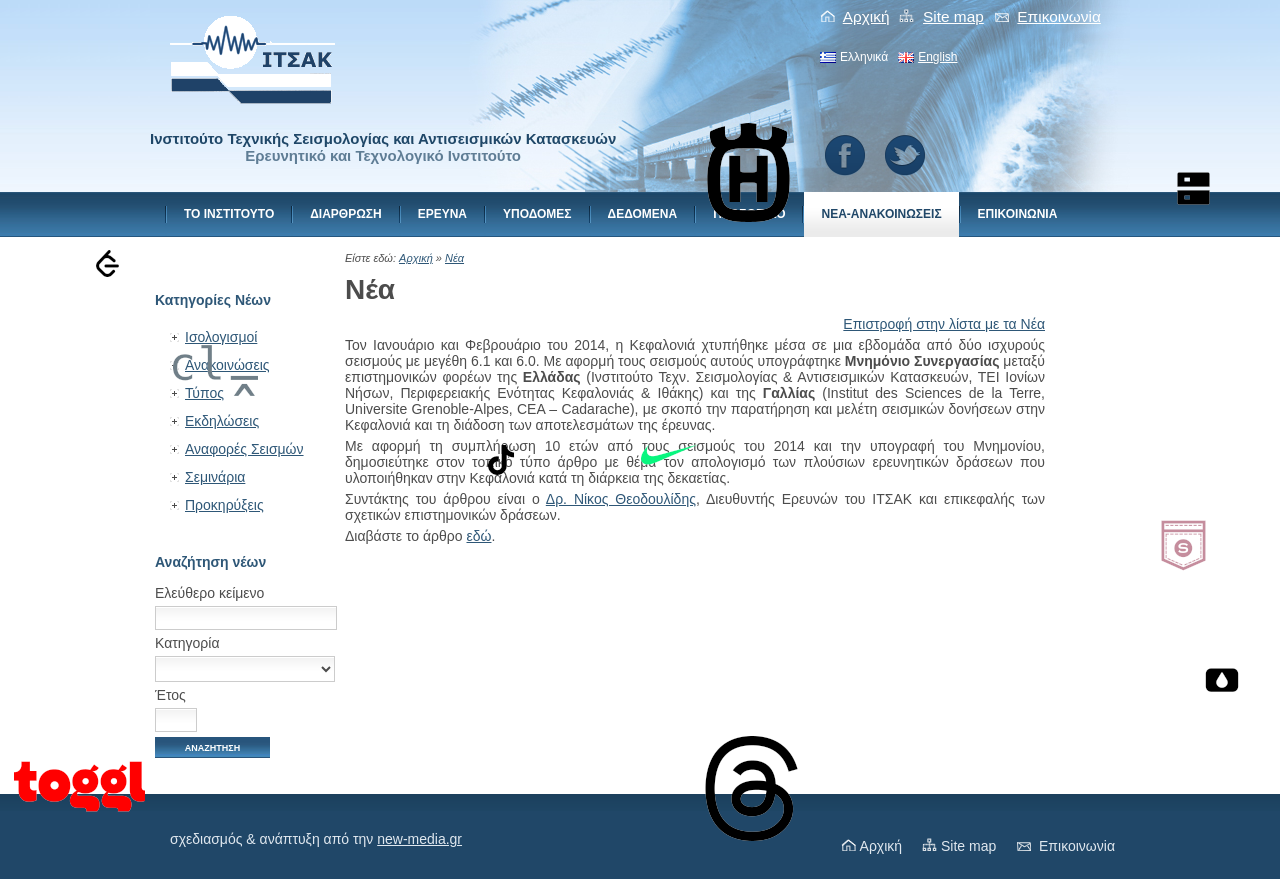 Image resolution: width=1280 pixels, height=879 pixels. Describe the element at coordinates (1183, 545) in the screenshot. I see `shirtsinbulk brand logo` at that location.